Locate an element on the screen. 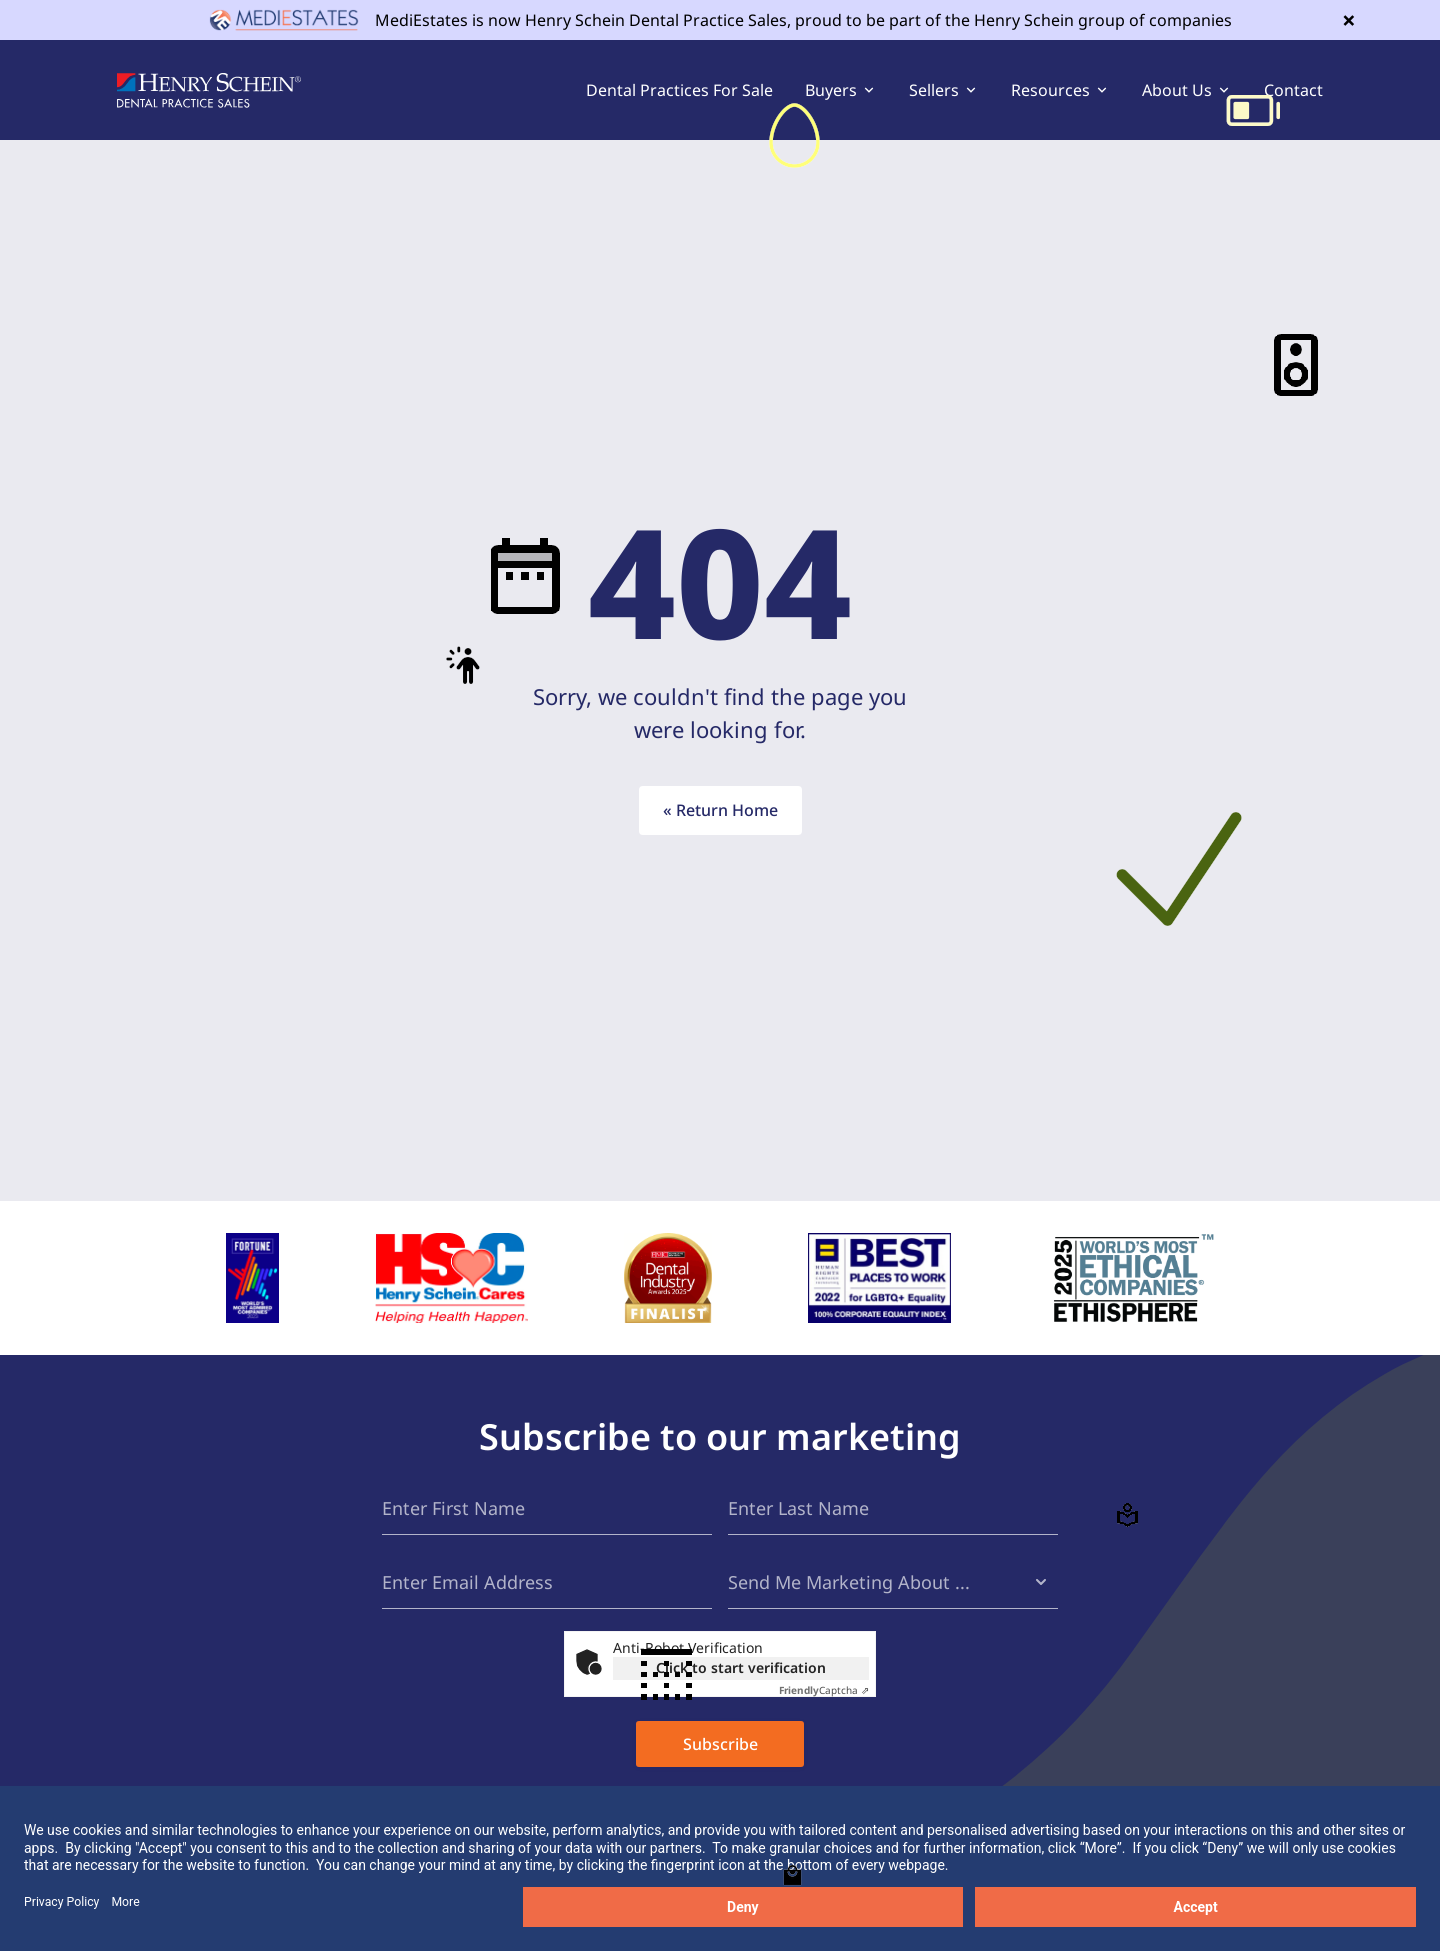 The width and height of the screenshot is (1440, 1951). indicates egg or egg-related dietary information is located at coordinates (794, 135).